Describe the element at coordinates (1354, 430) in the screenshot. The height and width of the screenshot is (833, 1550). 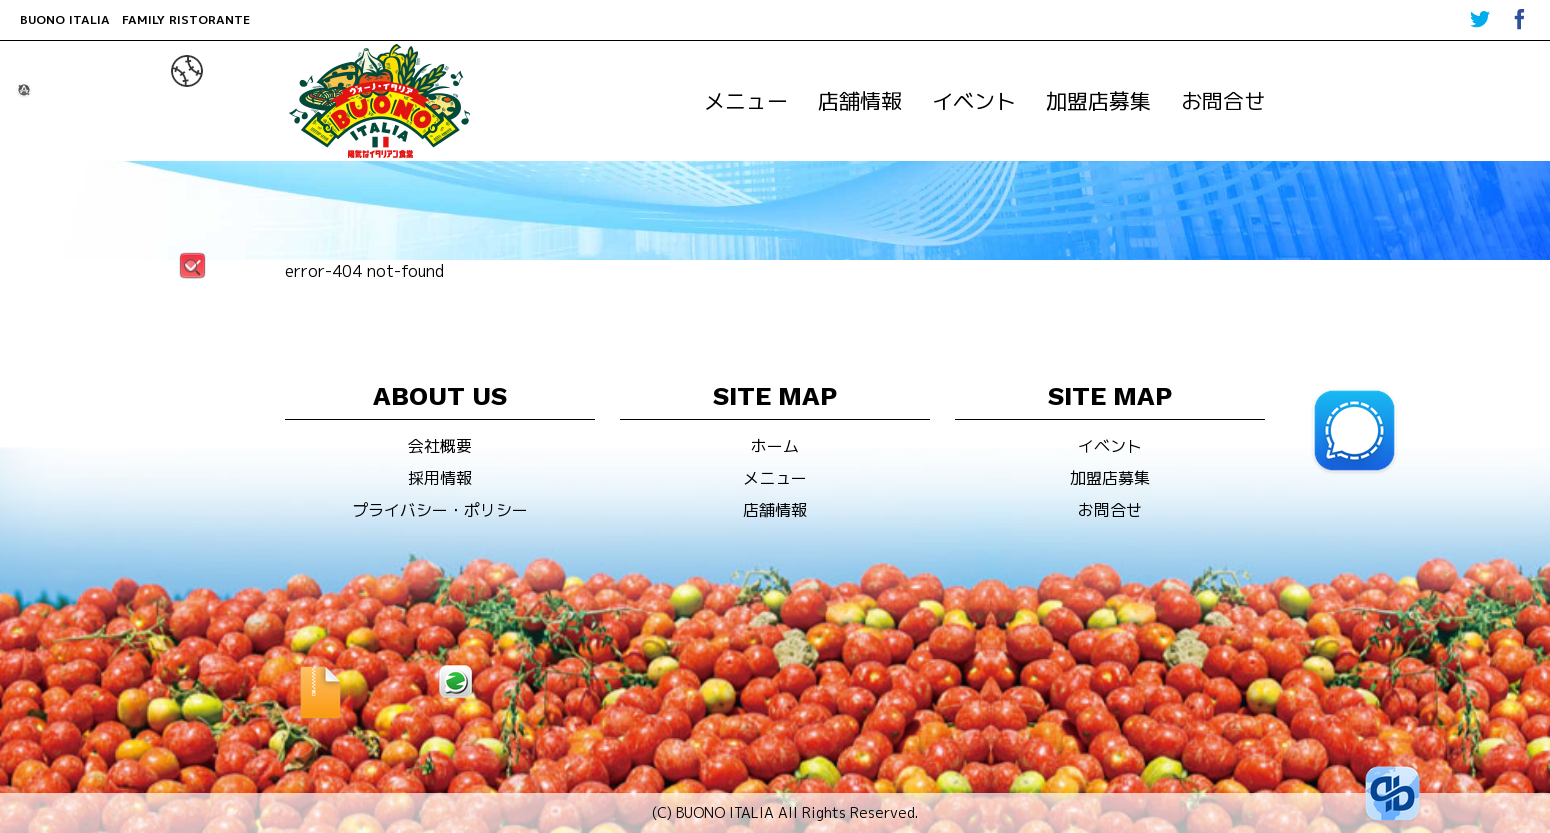
I see `open Signal messenger` at that location.